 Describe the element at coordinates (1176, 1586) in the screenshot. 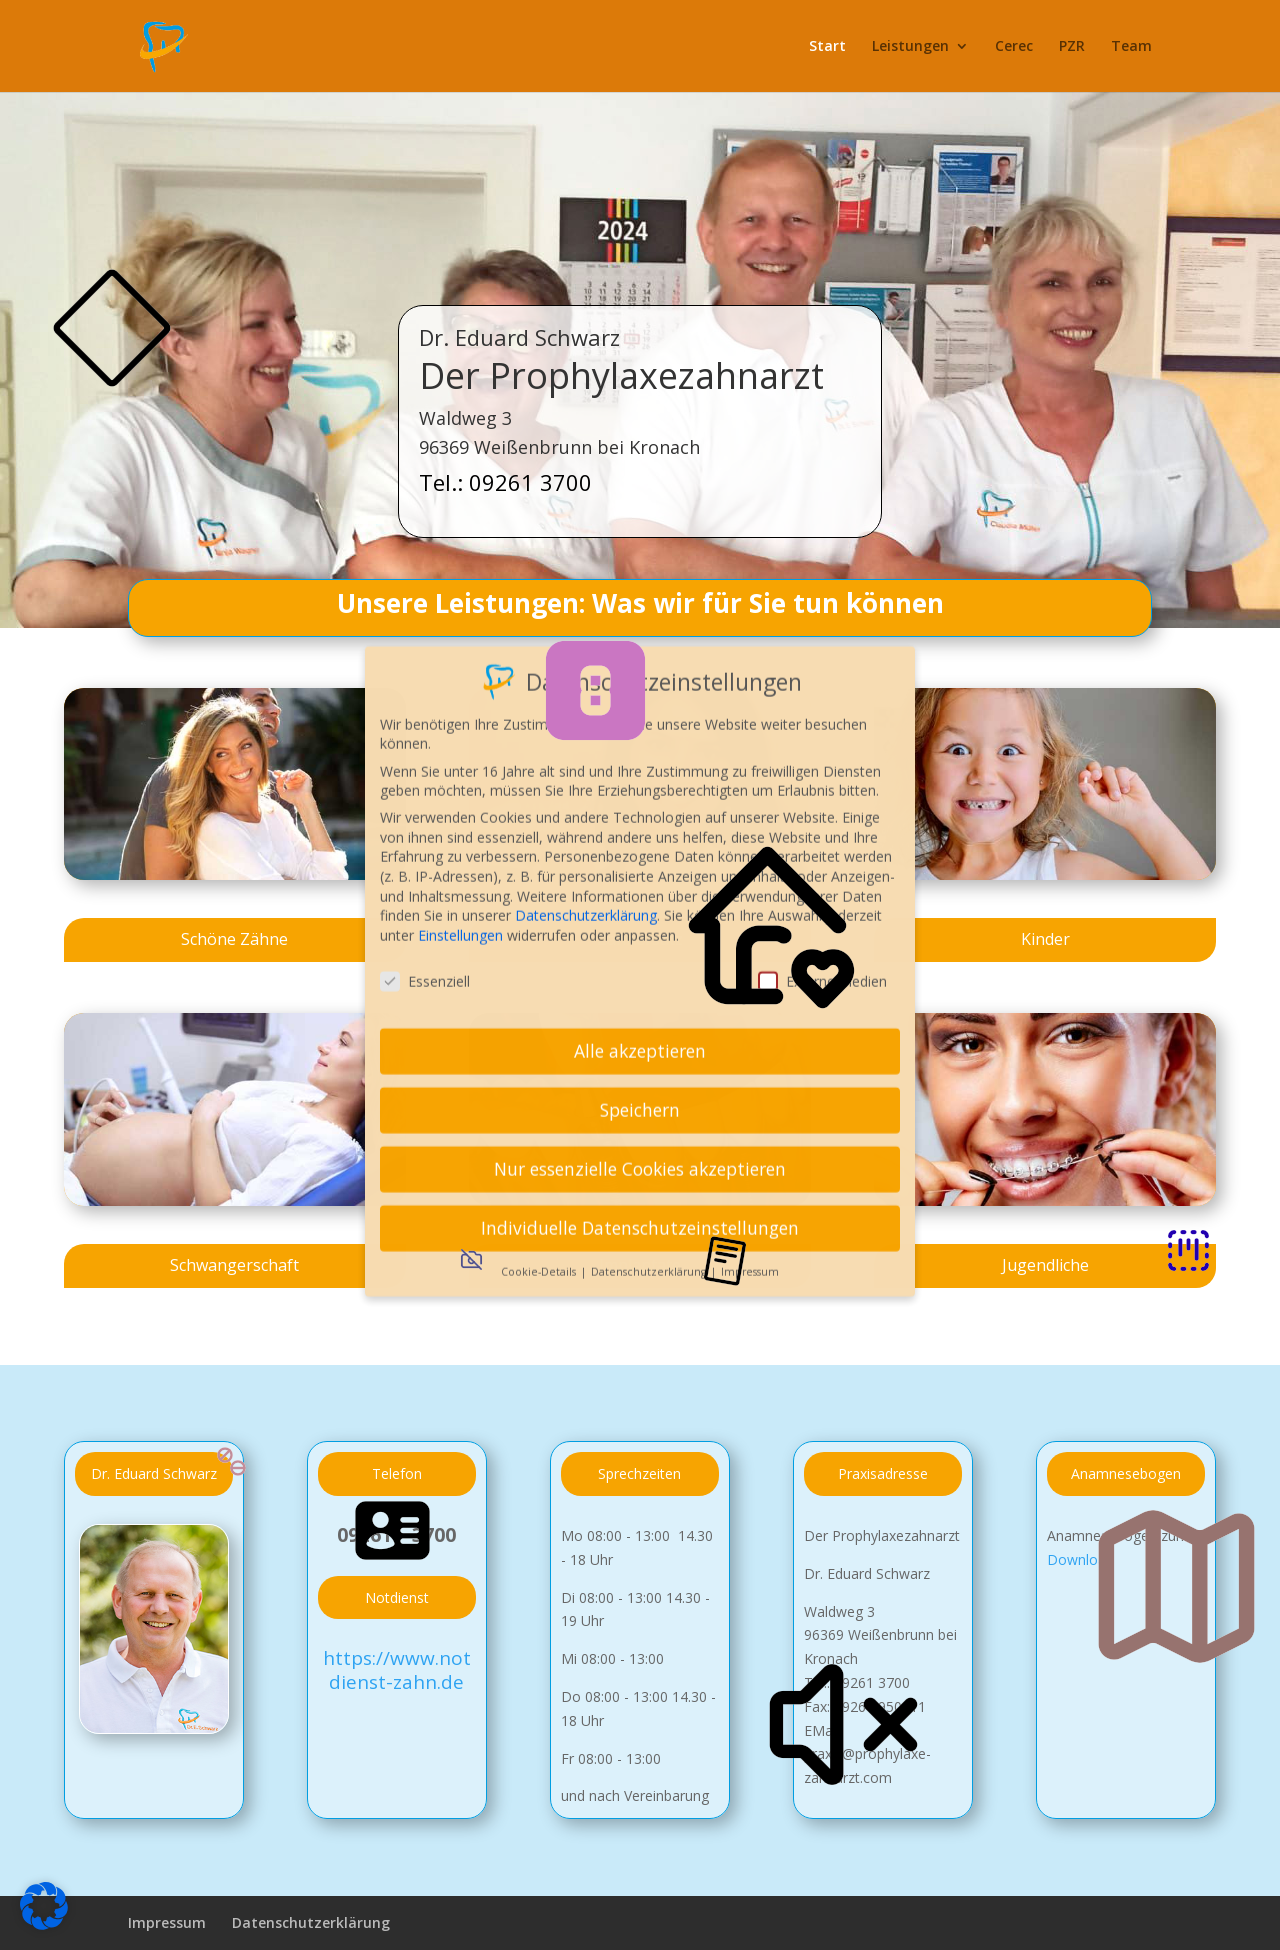

I see `view map or navigation` at that location.